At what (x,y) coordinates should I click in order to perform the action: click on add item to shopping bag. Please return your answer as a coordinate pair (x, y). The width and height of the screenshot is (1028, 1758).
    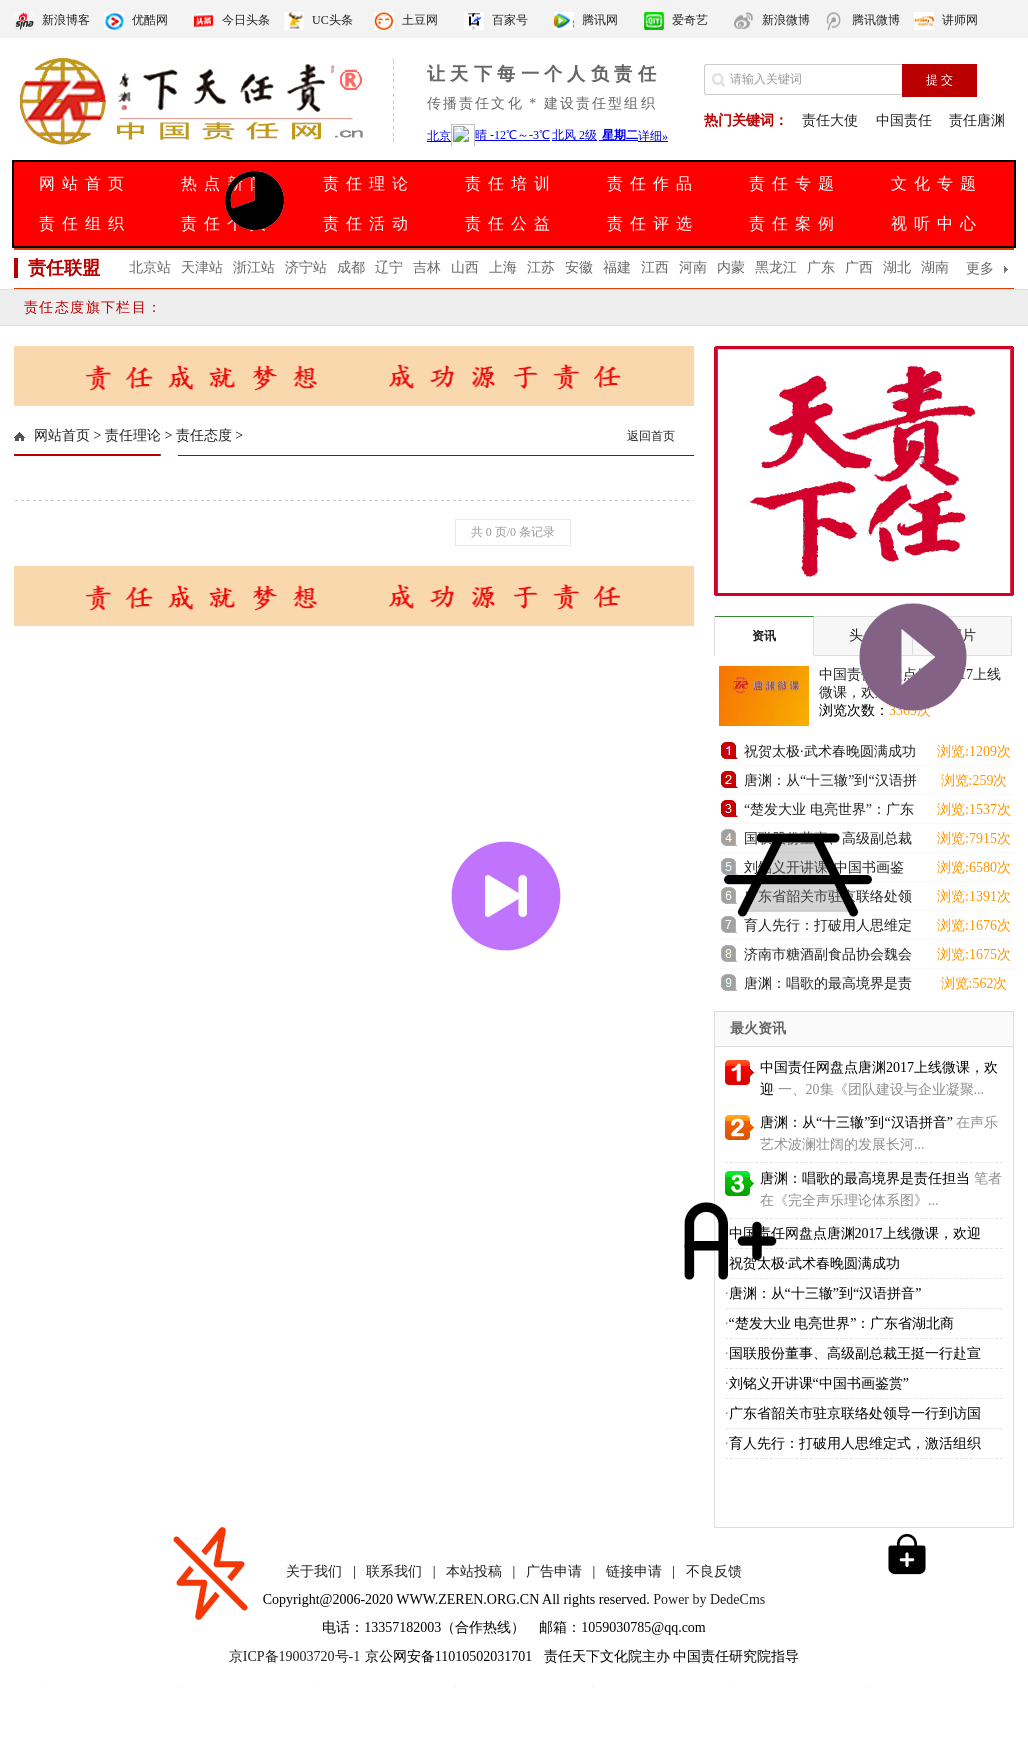
    Looking at the image, I should click on (907, 1554).